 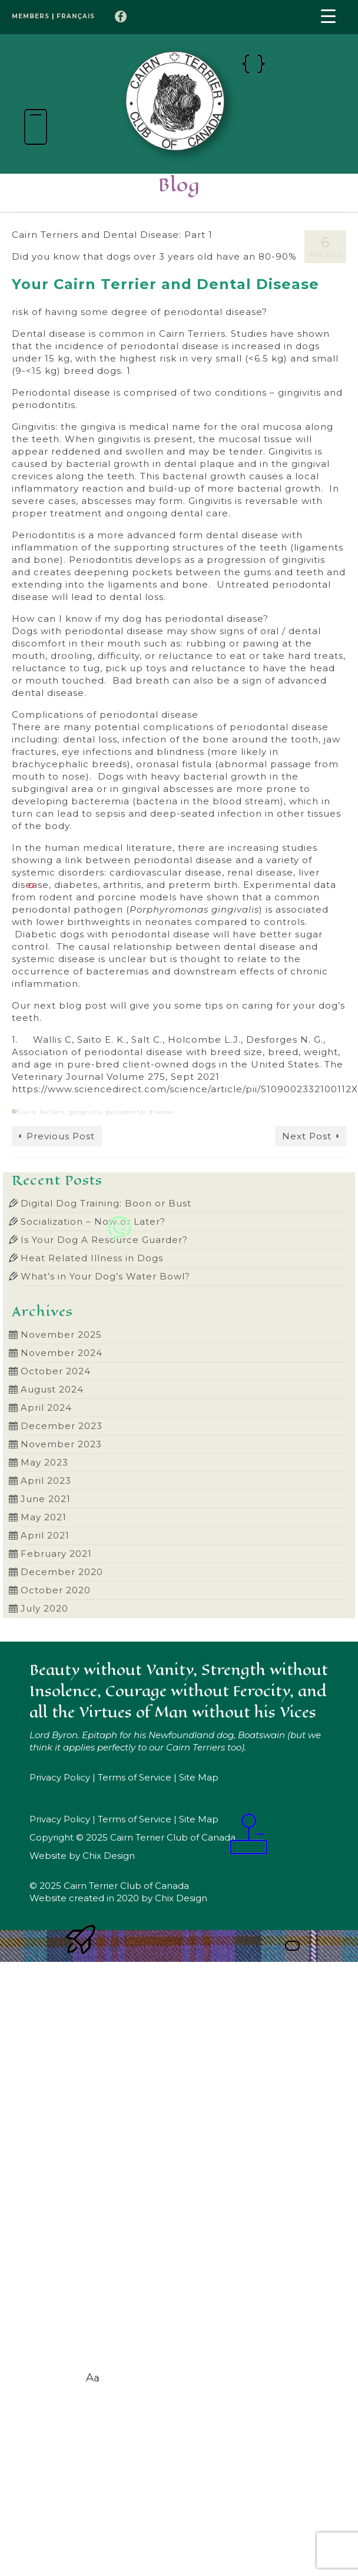 I want to click on medication or pill tracker, so click(x=292, y=1945).